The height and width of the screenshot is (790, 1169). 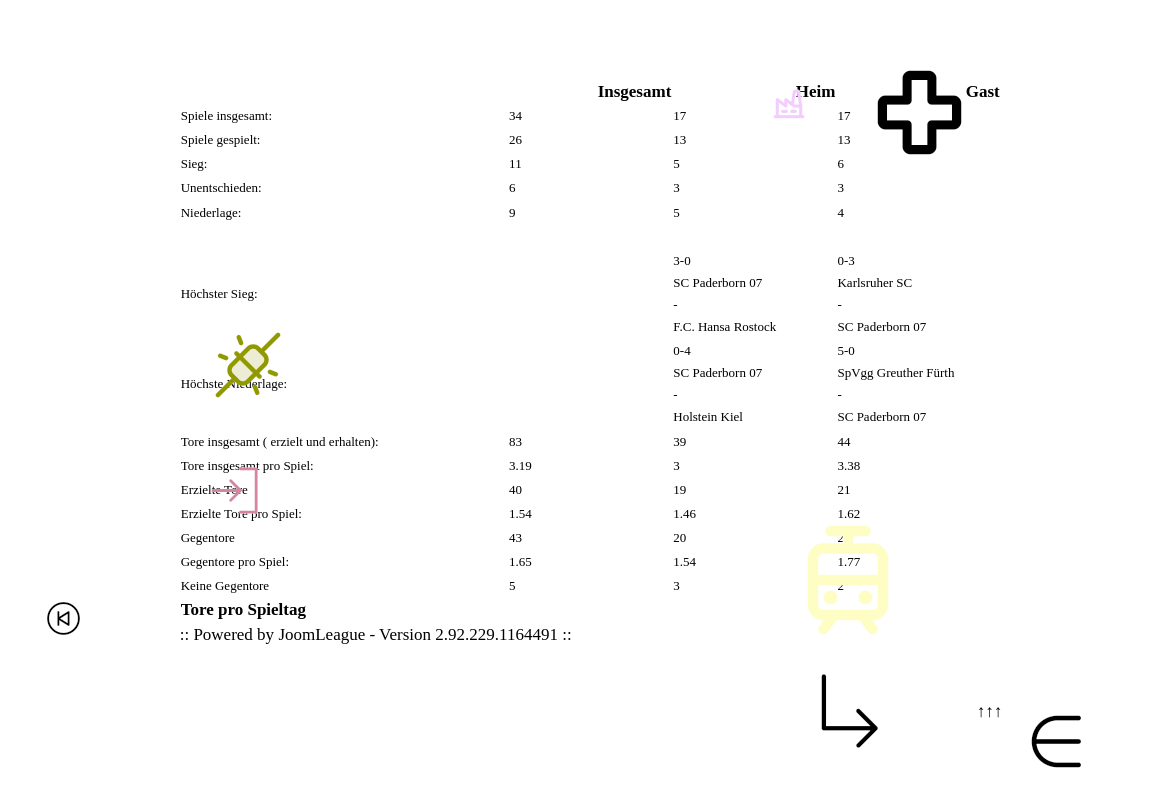 What do you see at coordinates (248, 365) in the screenshot?
I see `indicates an active connection or paired devices` at bounding box center [248, 365].